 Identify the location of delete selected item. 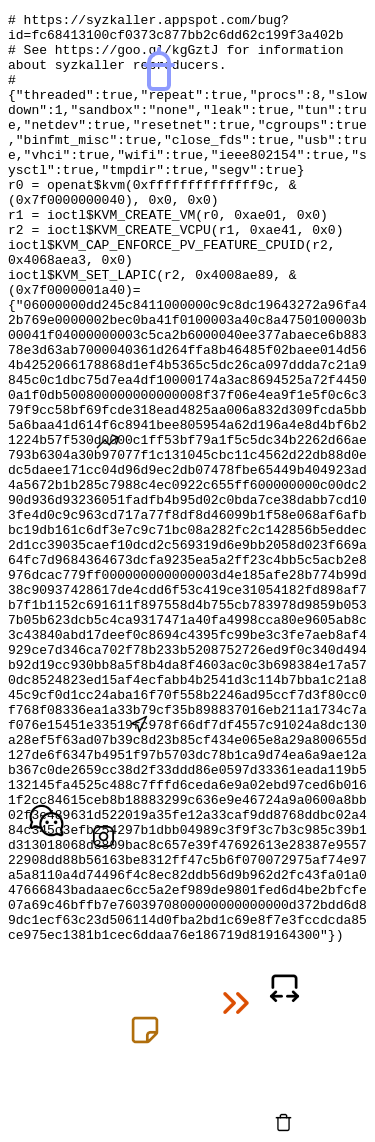
(283, 1122).